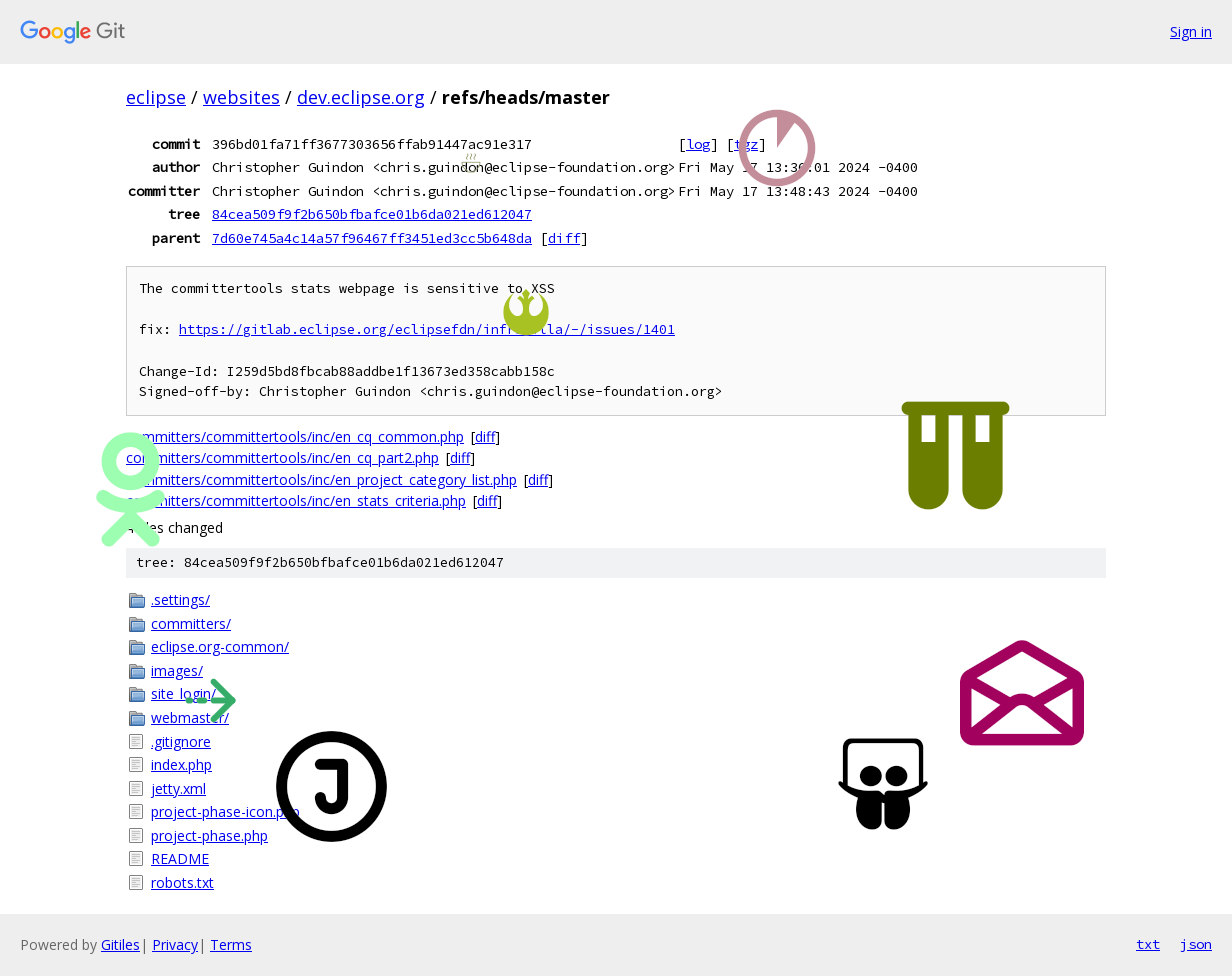 This screenshot has width=1232, height=976. What do you see at coordinates (1022, 699) in the screenshot?
I see `mark message as read` at bounding box center [1022, 699].